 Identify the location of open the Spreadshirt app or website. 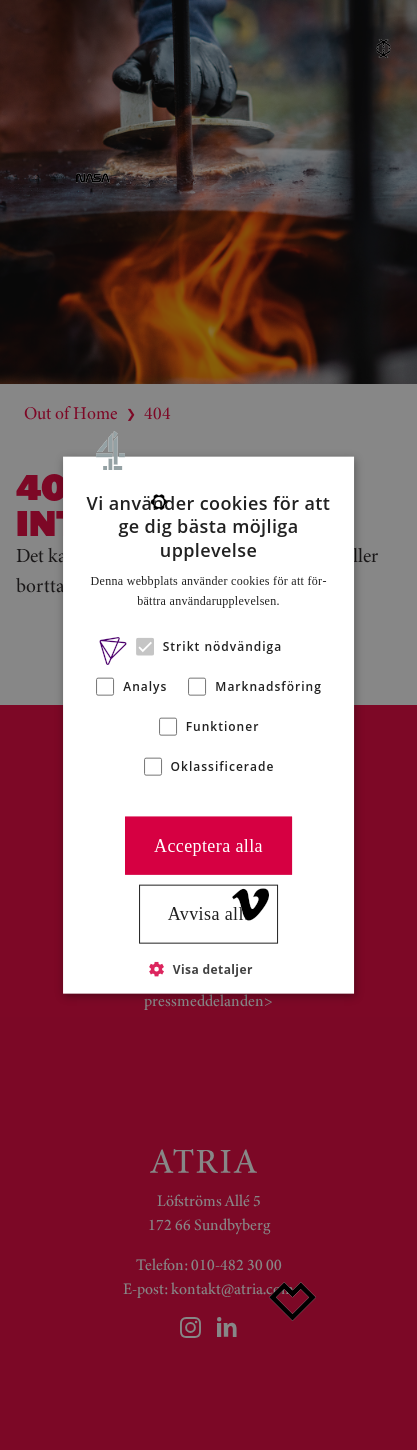
(292, 1301).